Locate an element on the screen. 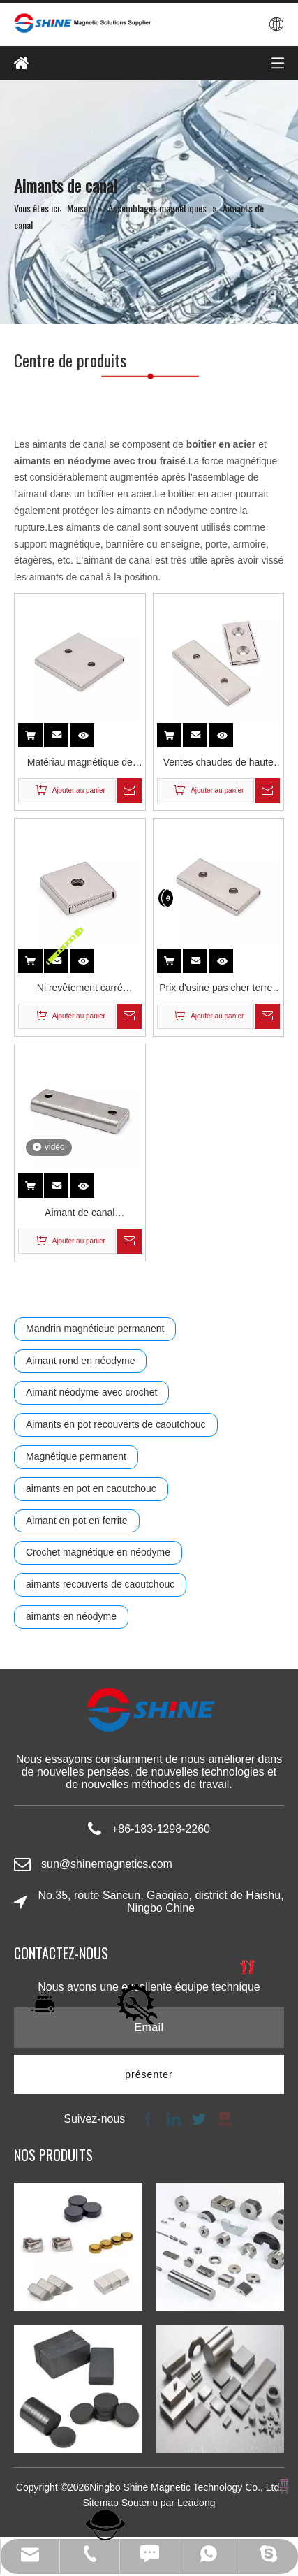 The image size is (298, 2576). access forest or nature-themed game area is located at coordinates (248, 1967).